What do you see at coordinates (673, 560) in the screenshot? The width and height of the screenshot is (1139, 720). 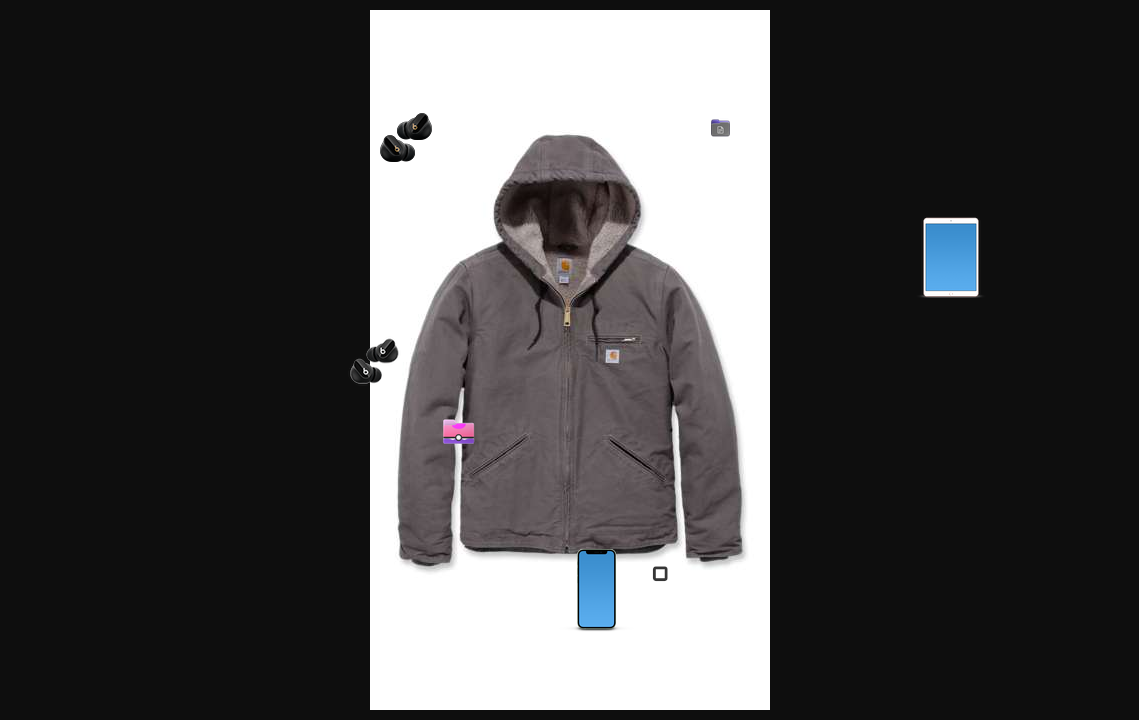 I see `stop or halt current media playback` at bounding box center [673, 560].